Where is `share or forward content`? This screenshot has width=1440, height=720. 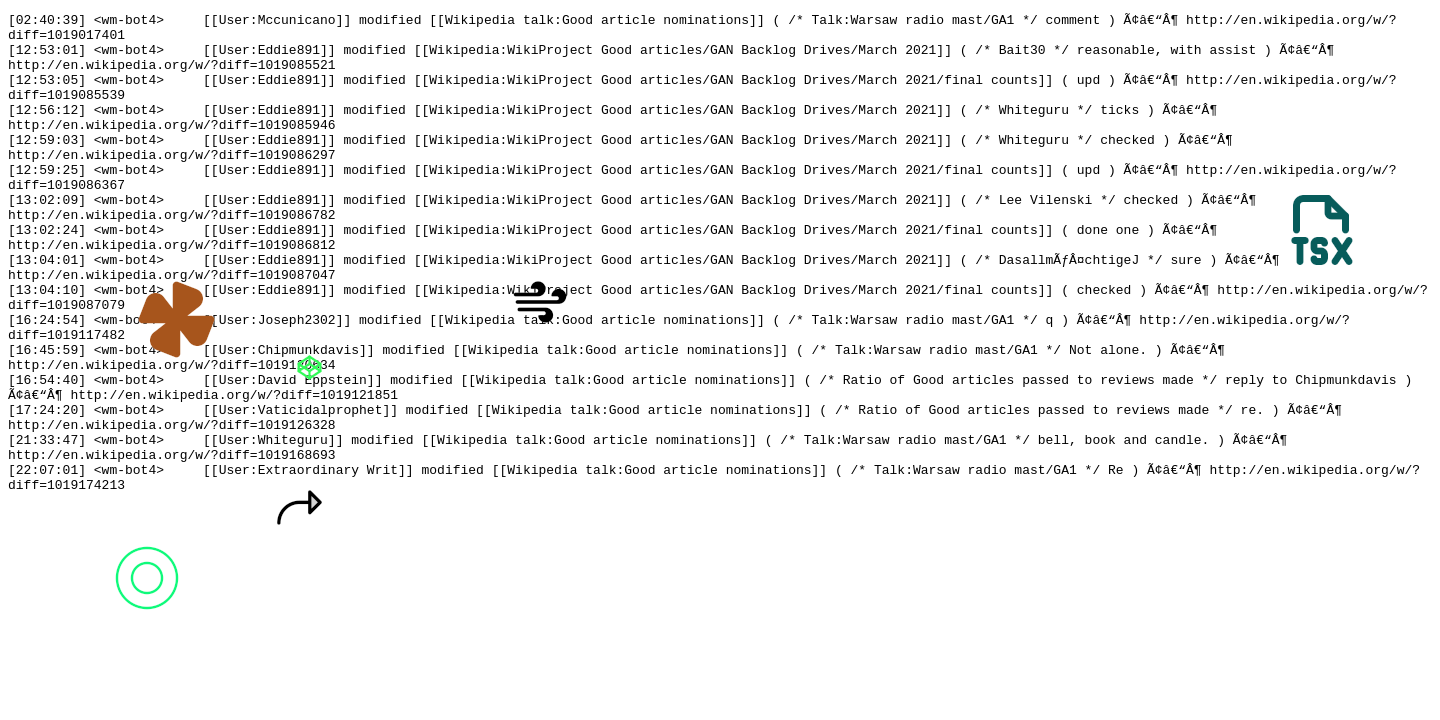 share or forward content is located at coordinates (299, 507).